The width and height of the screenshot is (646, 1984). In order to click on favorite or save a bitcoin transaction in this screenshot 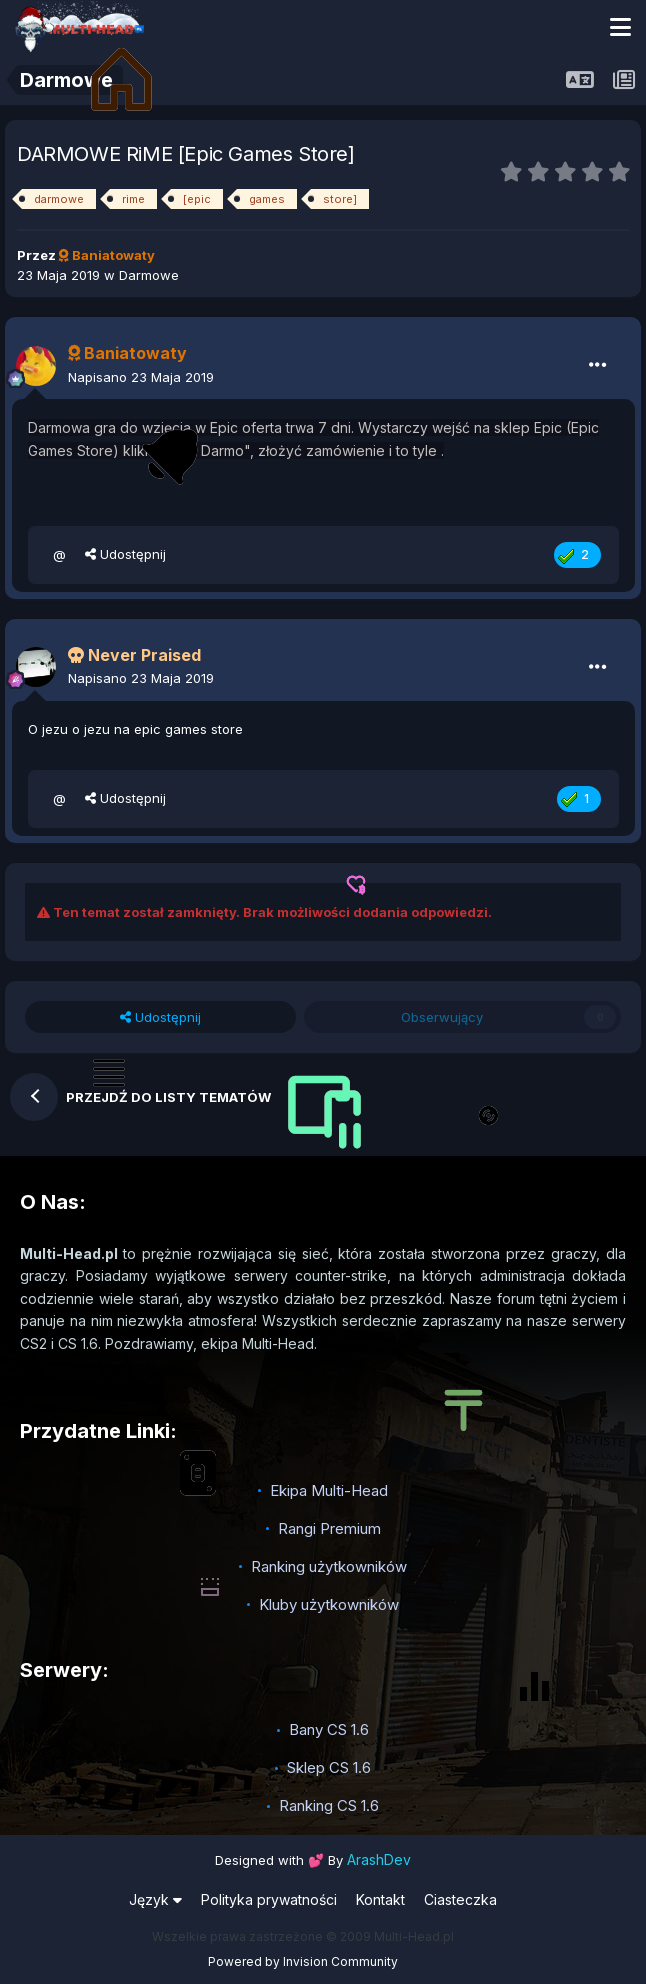, I will do `click(356, 884)`.